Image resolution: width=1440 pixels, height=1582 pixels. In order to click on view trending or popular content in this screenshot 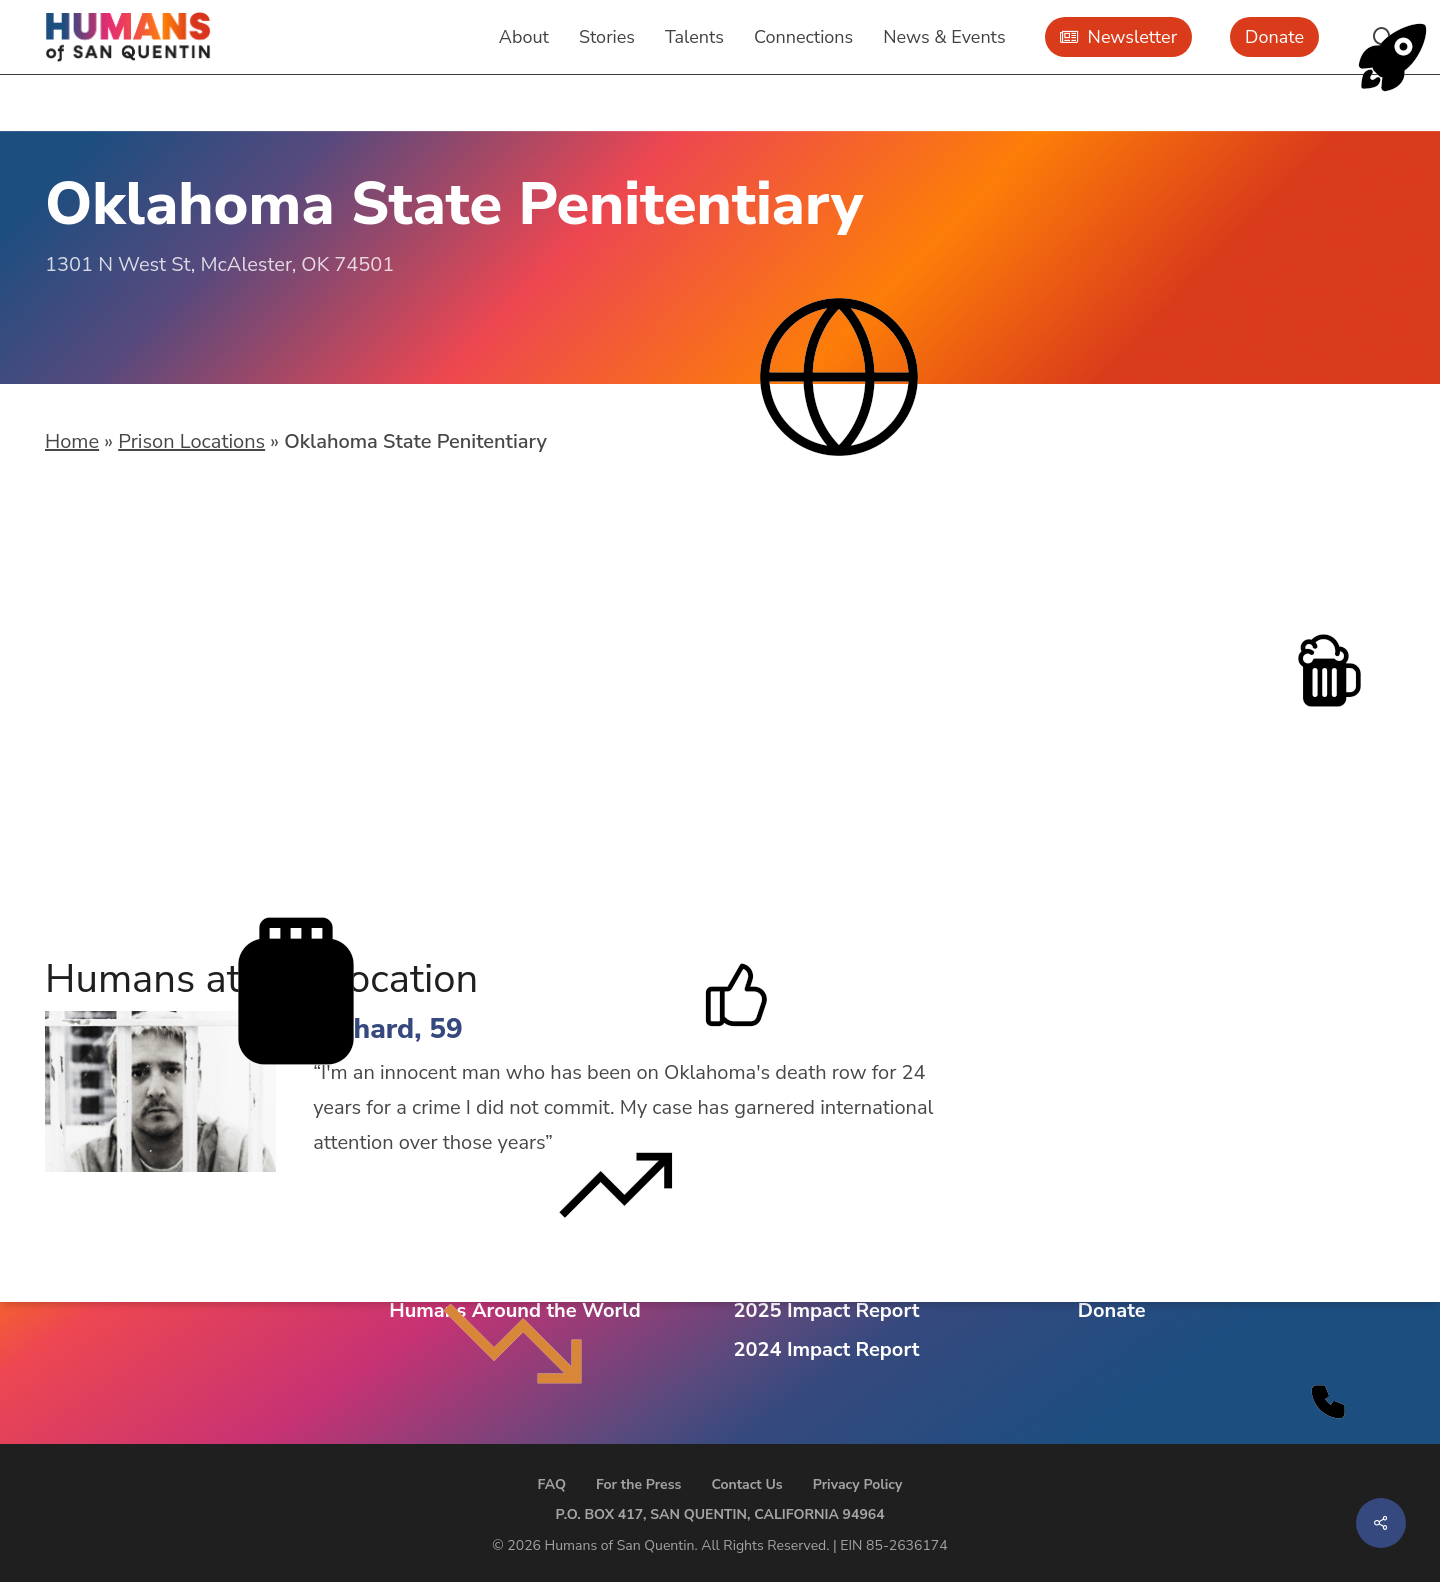, I will do `click(616, 1184)`.